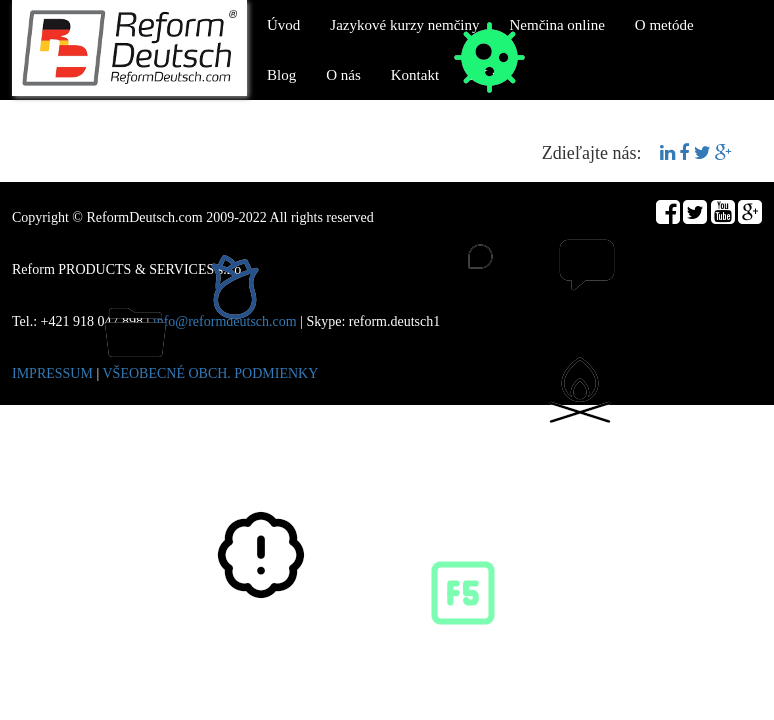 Image resolution: width=774 pixels, height=720 pixels. I want to click on indicates an alert or warning notification, so click(261, 555).